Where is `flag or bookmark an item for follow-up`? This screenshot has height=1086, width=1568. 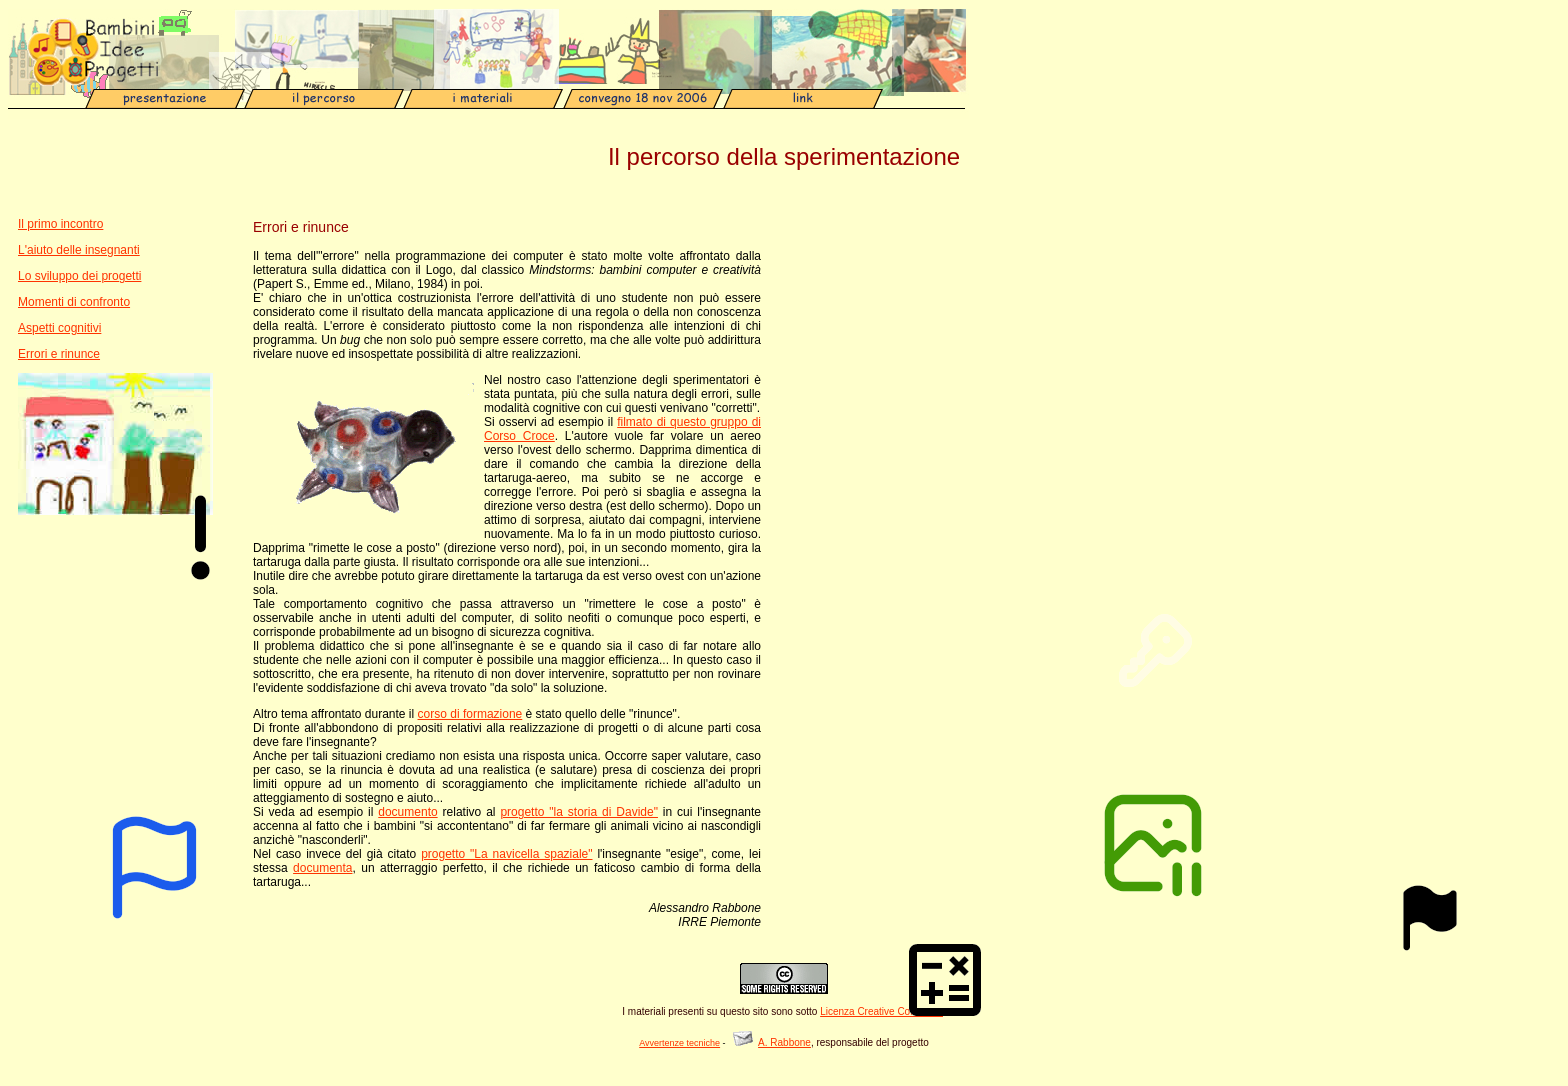 flag or bookmark an item for follow-up is located at coordinates (154, 867).